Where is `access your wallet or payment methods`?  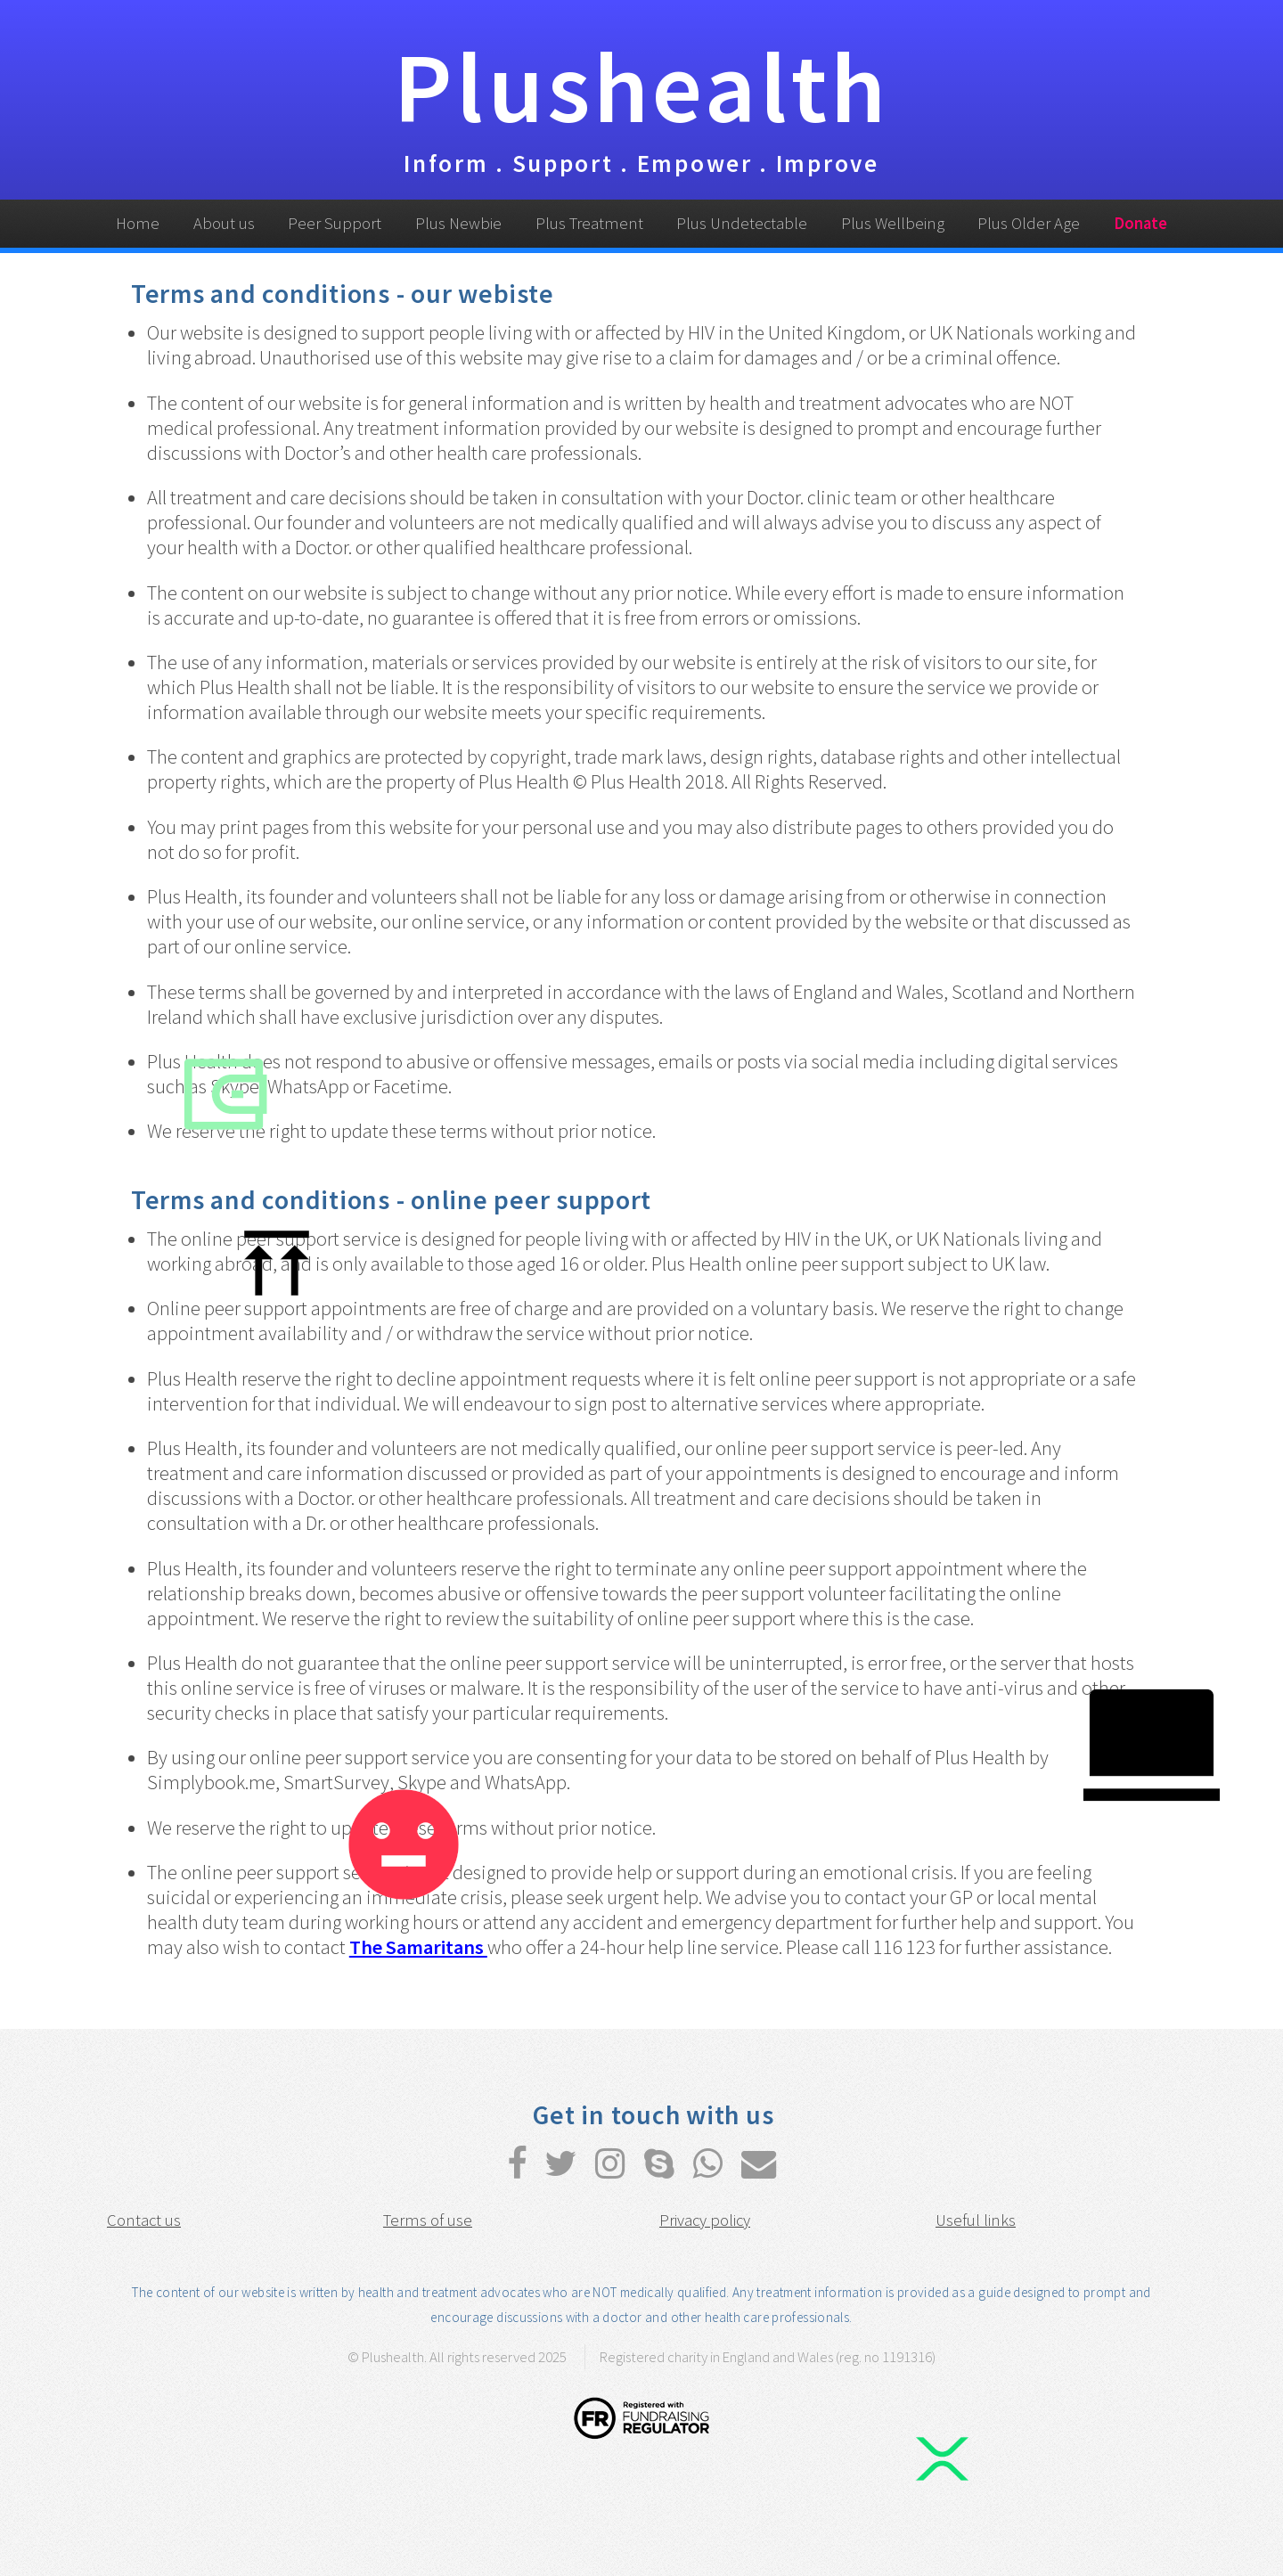 access your wallet or payment methods is located at coordinates (224, 1094).